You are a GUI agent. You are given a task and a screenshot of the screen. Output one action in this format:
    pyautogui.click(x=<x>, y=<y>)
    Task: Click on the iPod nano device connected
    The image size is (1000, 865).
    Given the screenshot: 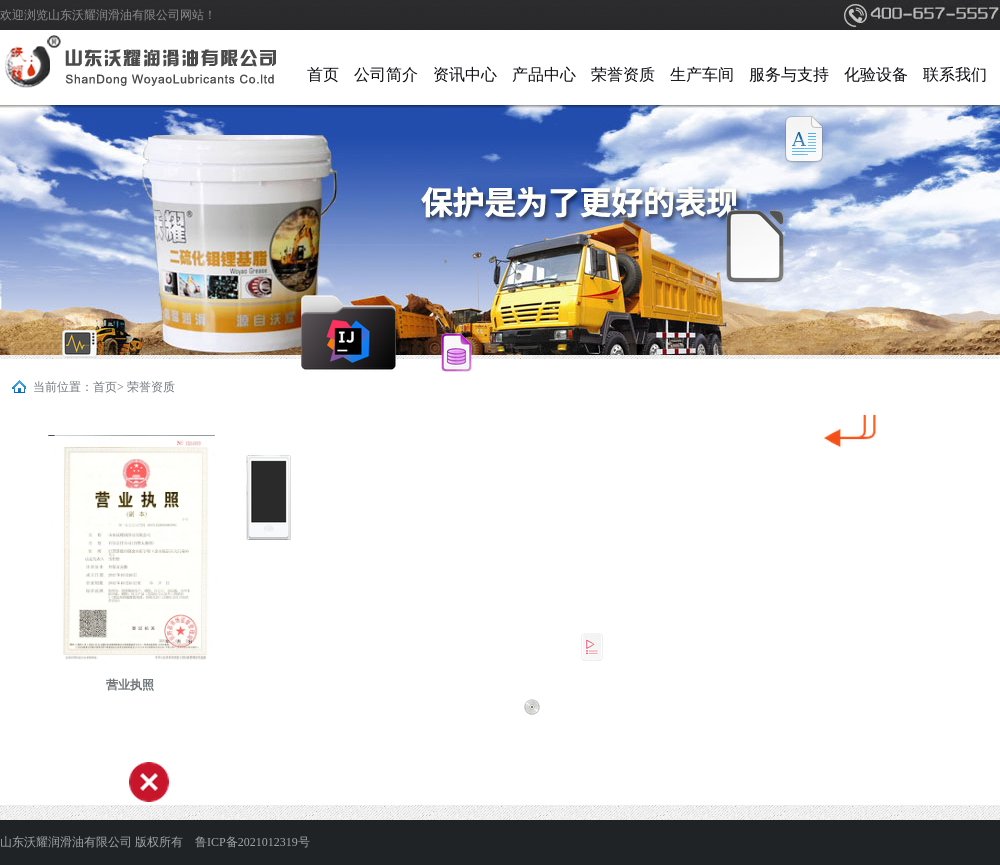 What is the action you would take?
    pyautogui.click(x=268, y=497)
    